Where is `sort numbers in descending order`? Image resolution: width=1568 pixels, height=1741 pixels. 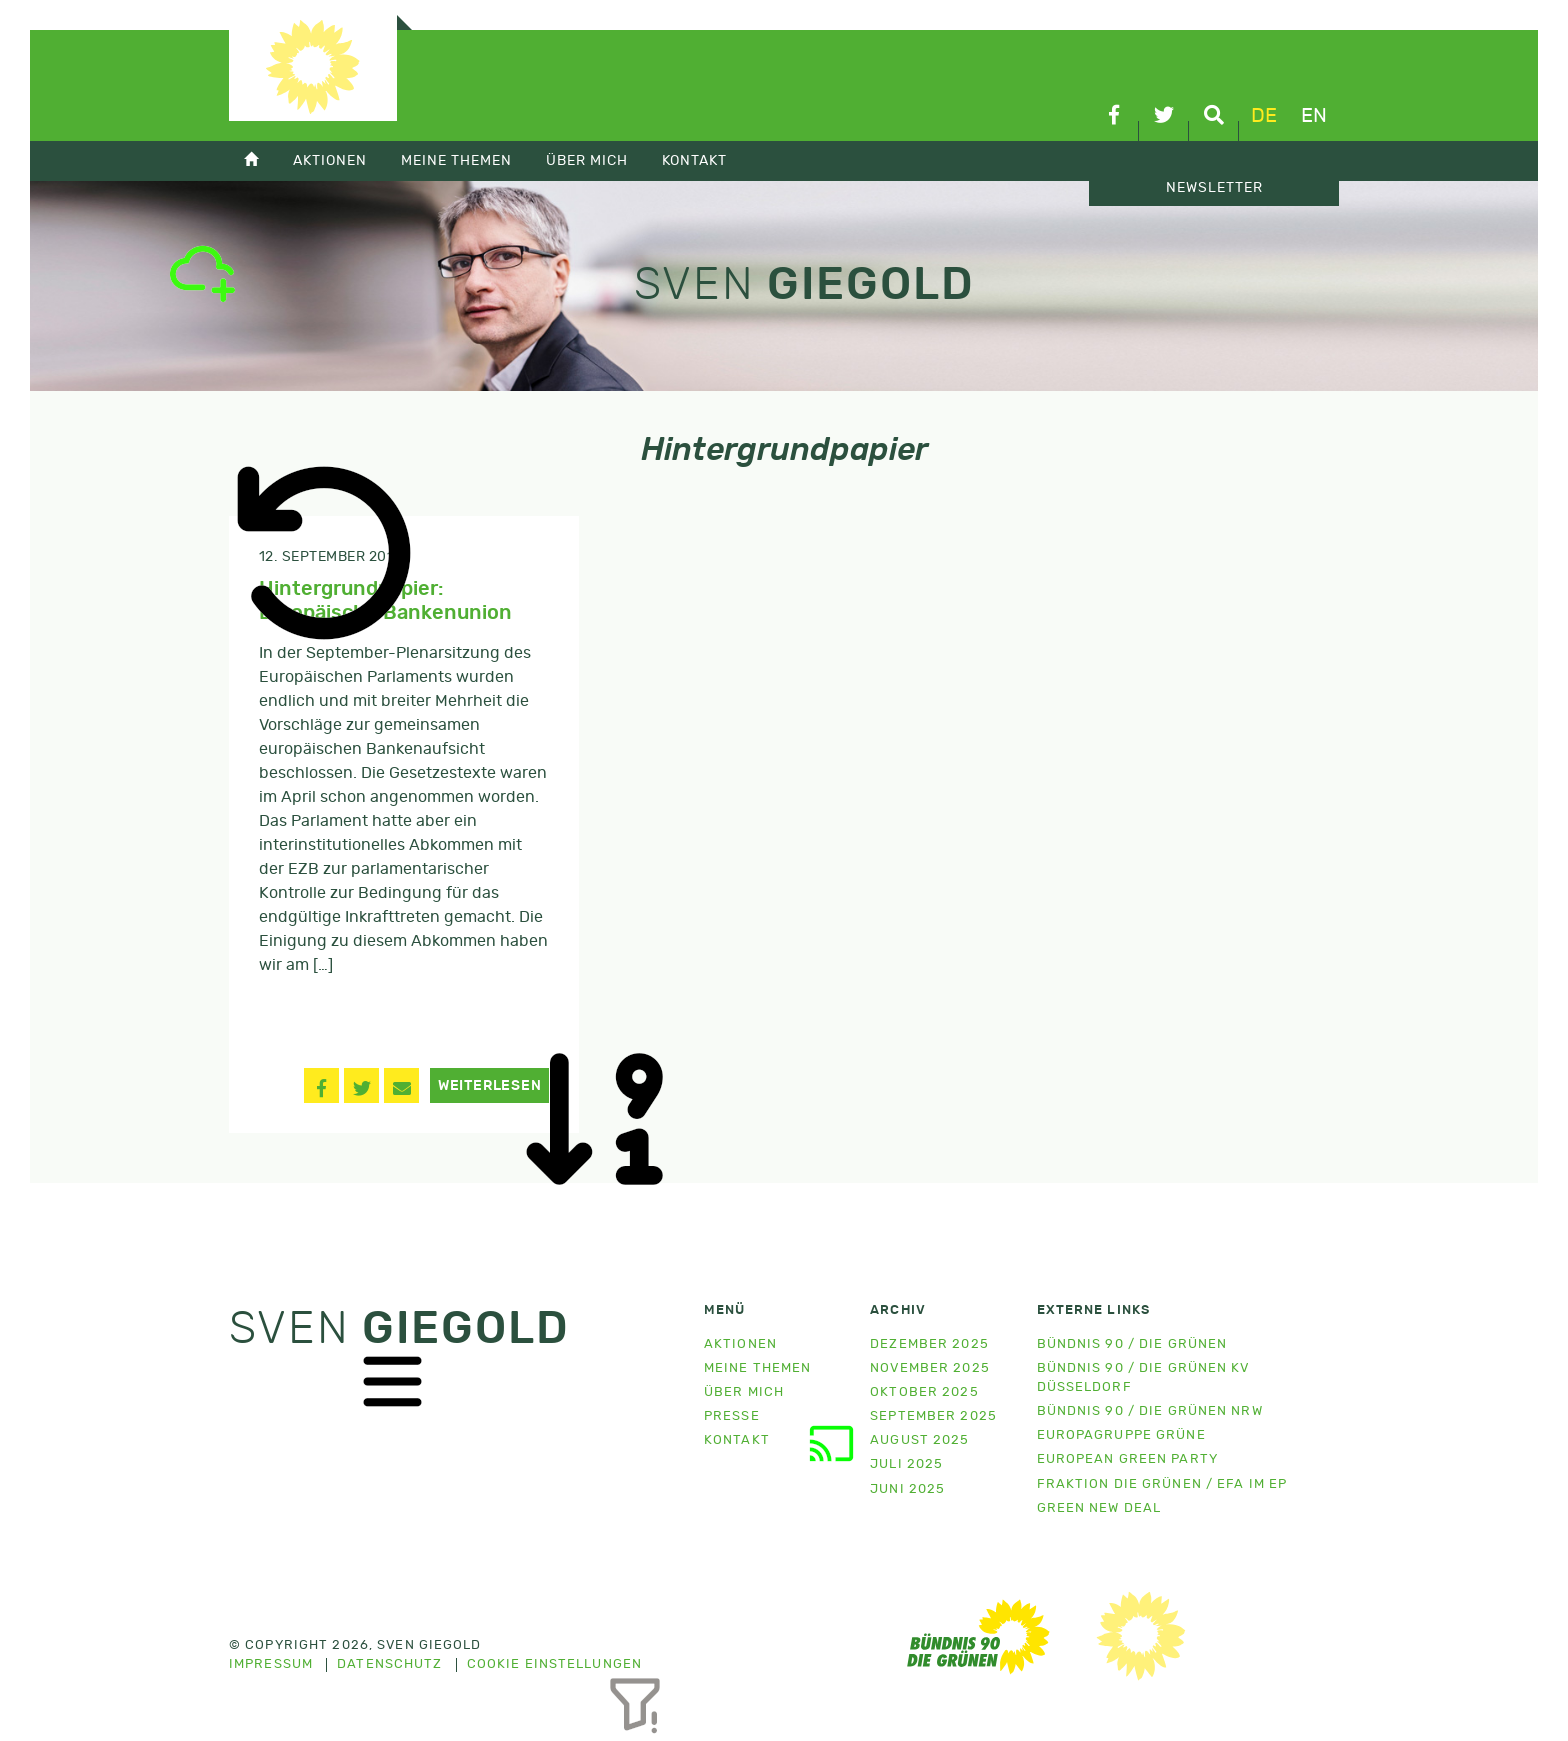 sort numbers in descending order is located at coordinates (597, 1119).